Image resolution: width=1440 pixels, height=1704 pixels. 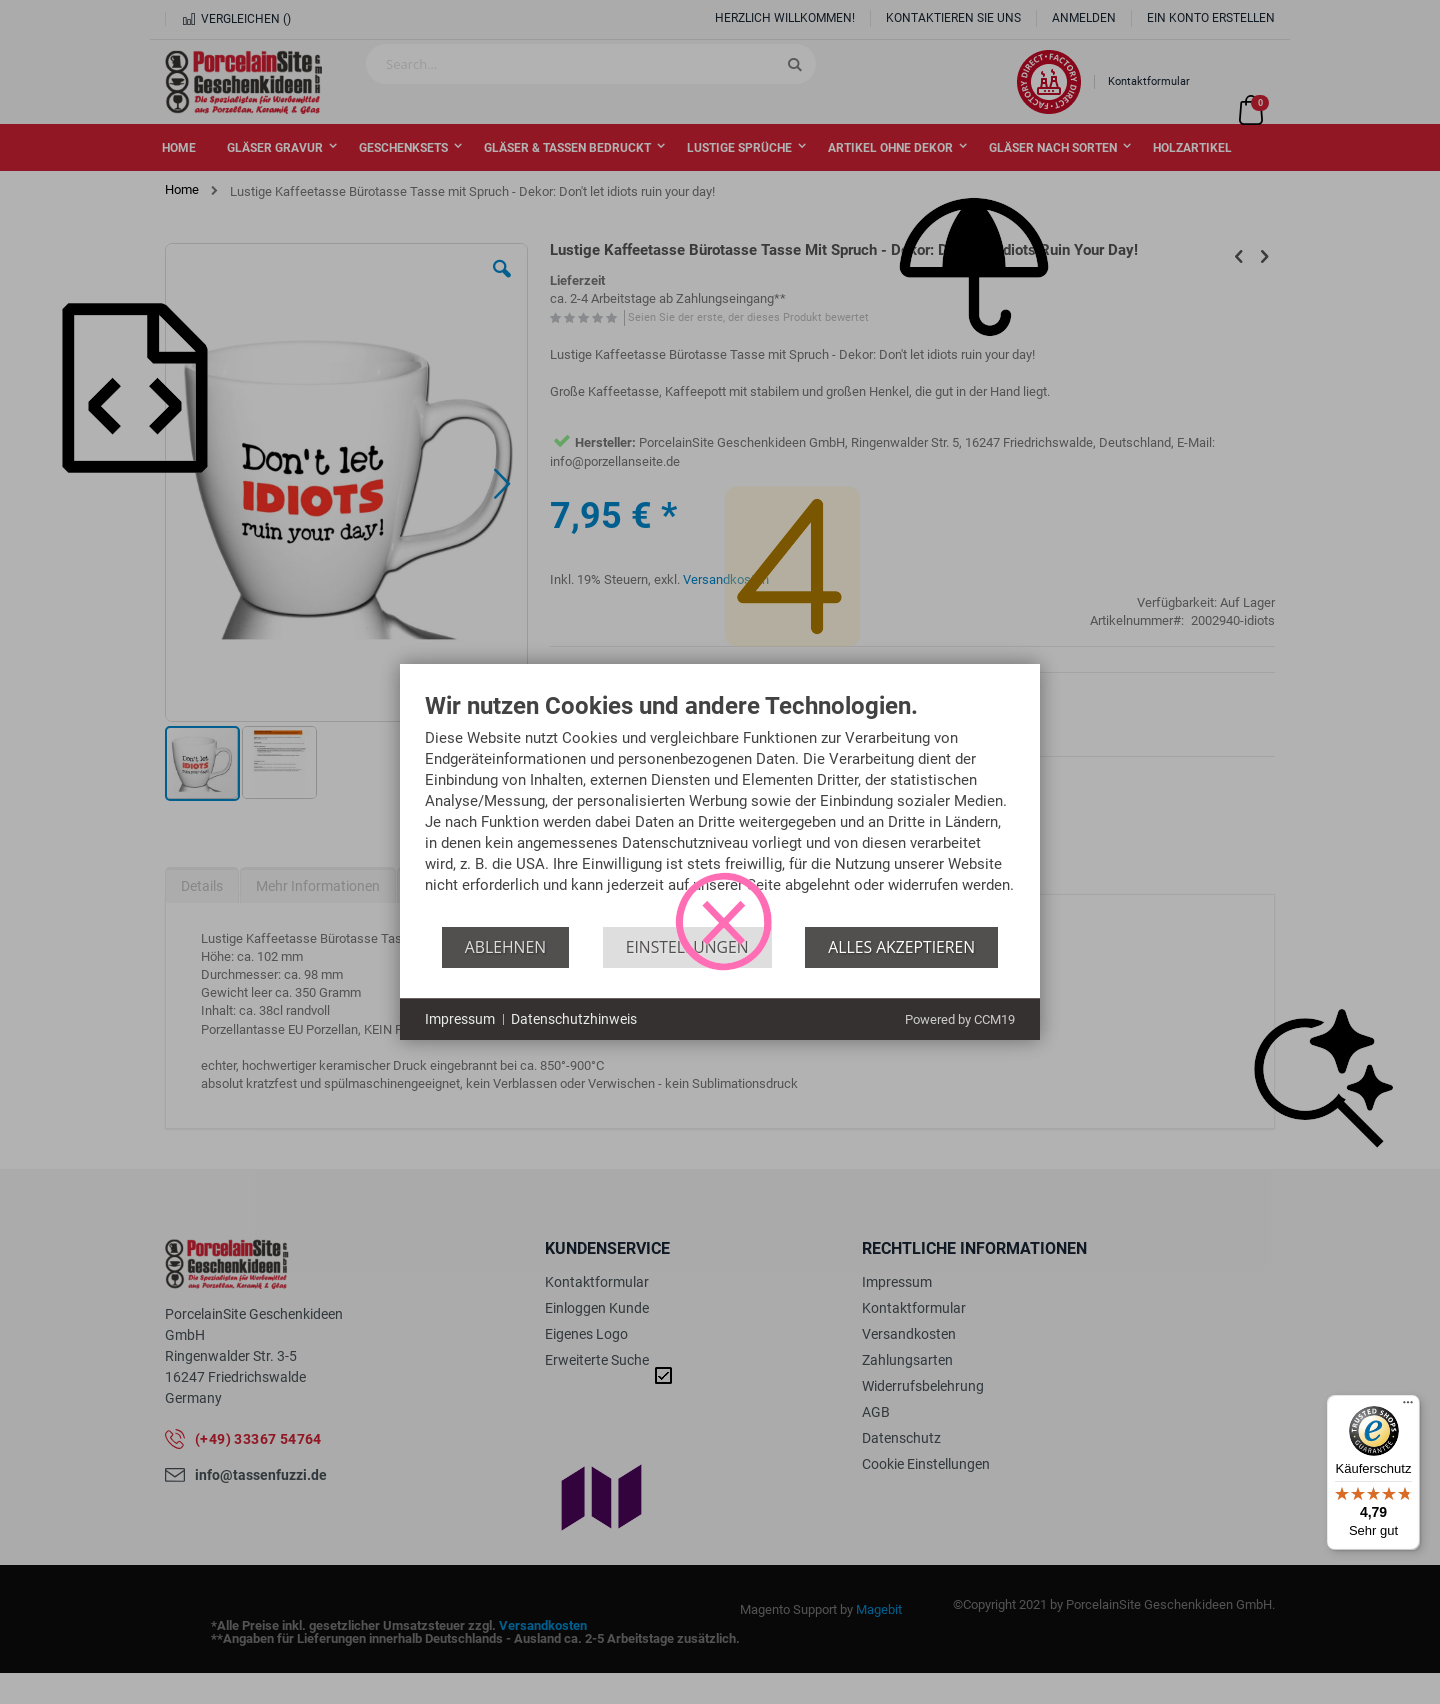 What do you see at coordinates (974, 267) in the screenshot?
I see `view weather protection or rain forecast` at bounding box center [974, 267].